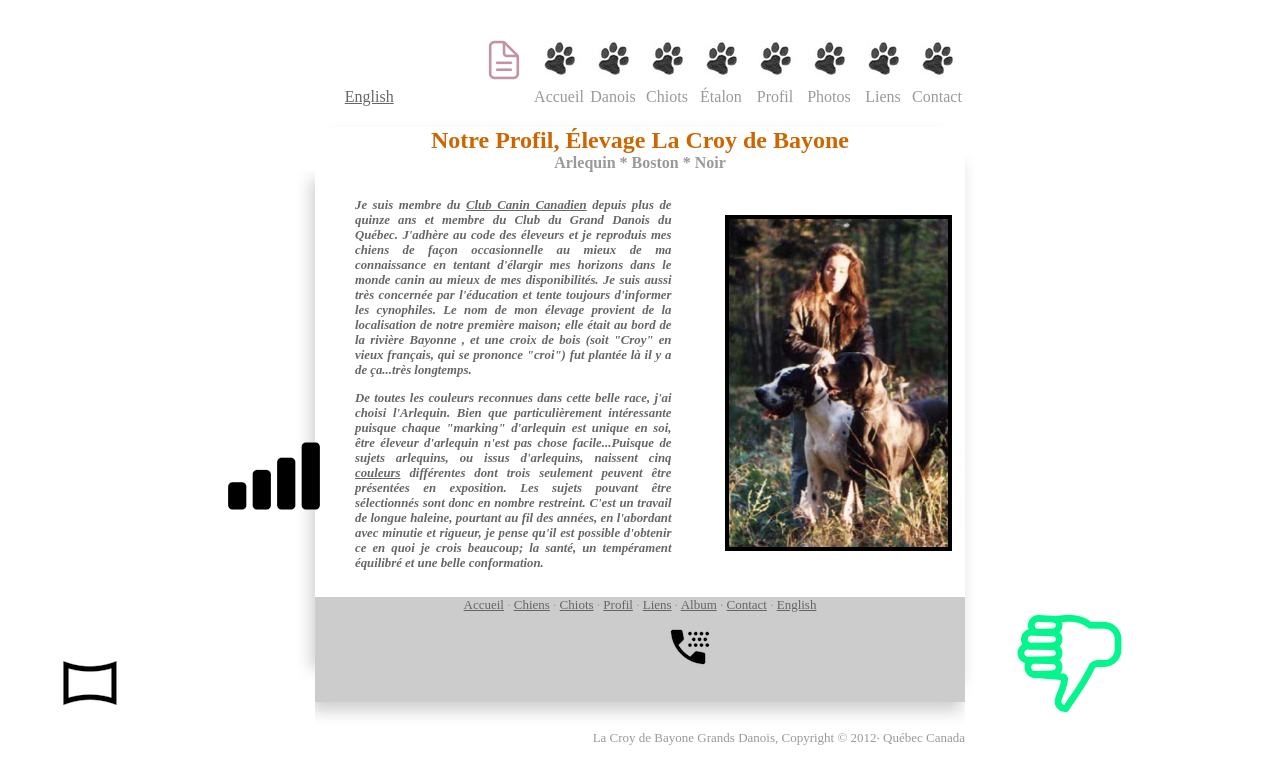  What do you see at coordinates (1069, 663) in the screenshot?
I see `dislike or downvote content` at bounding box center [1069, 663].